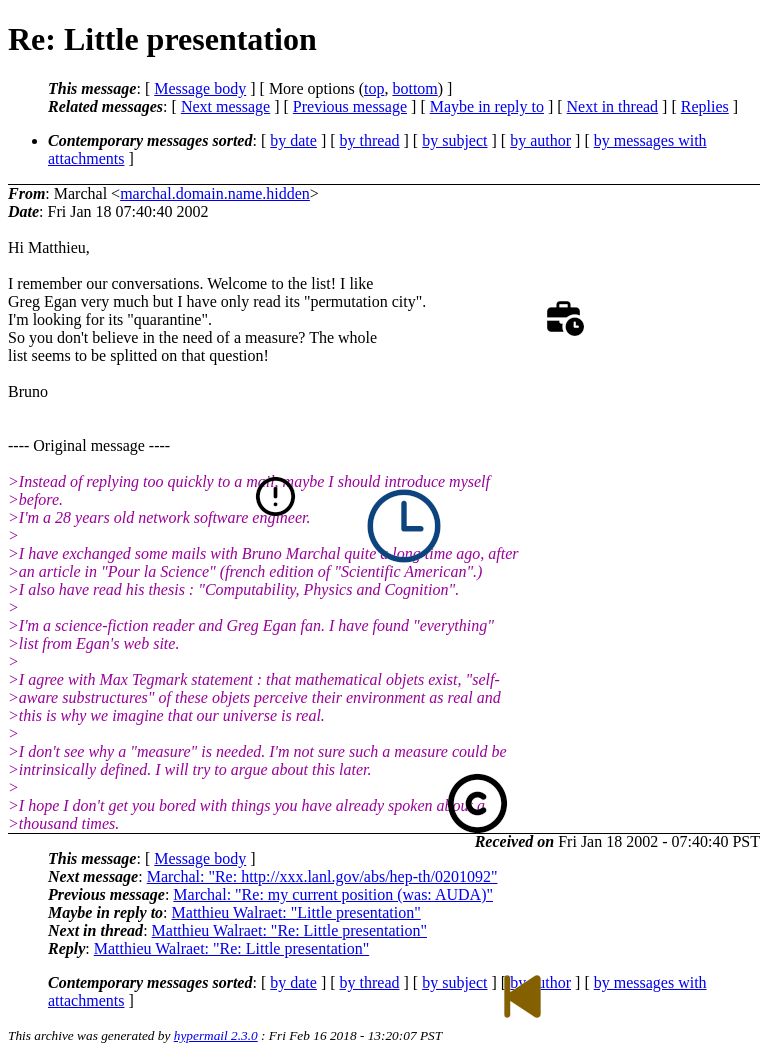 The width and height of the screenshot is (768, 1060). I want to click on indicates a warning or alert requiring attention, so click(275, 496).